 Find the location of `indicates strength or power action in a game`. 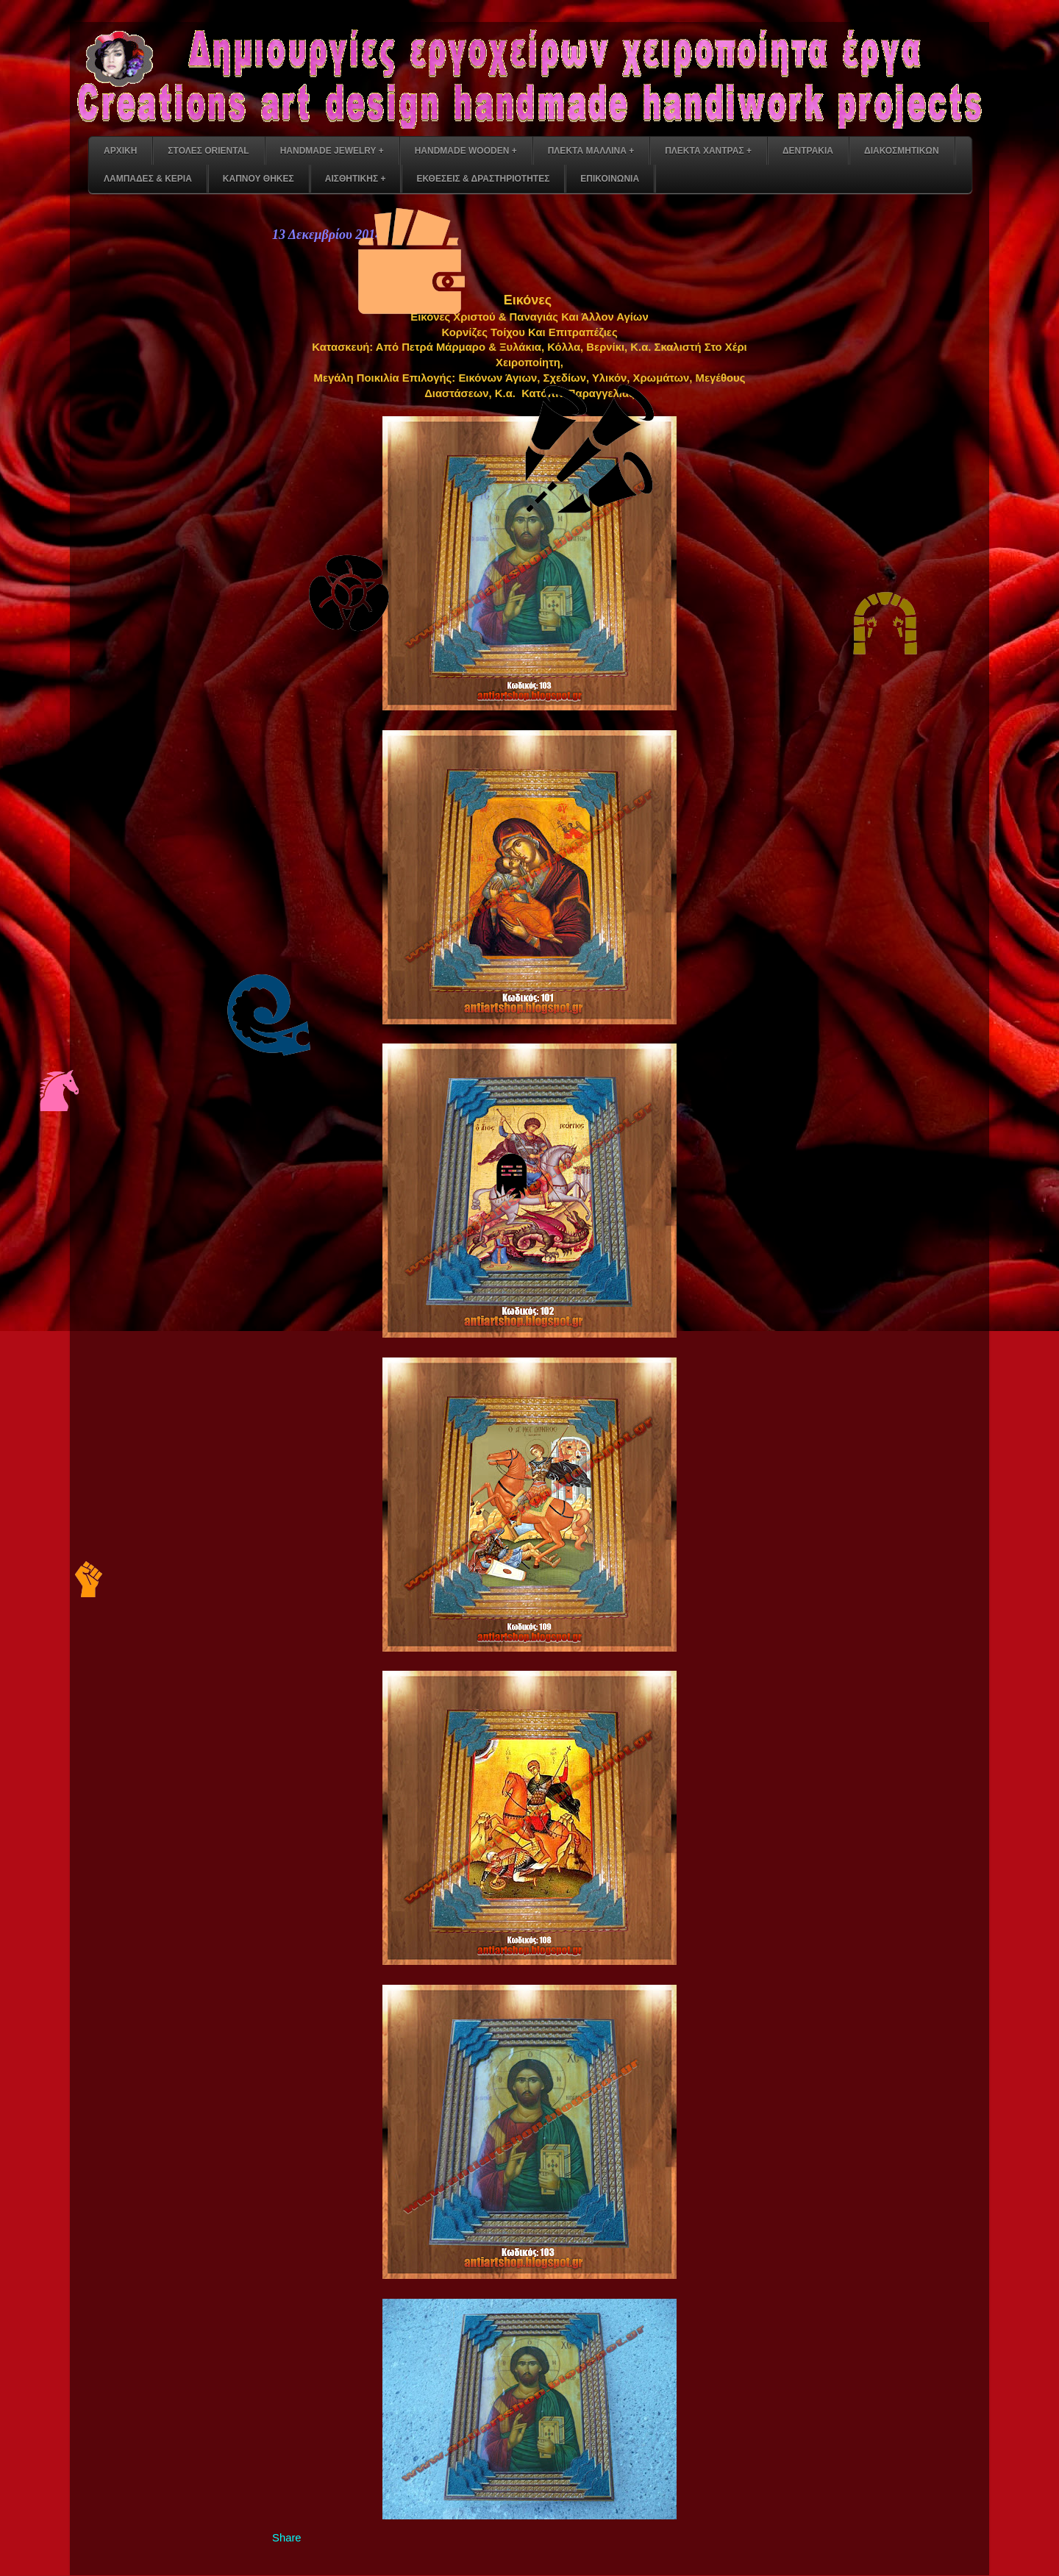

indicates strength or power action in a game is located at coordinates (88, 1579).